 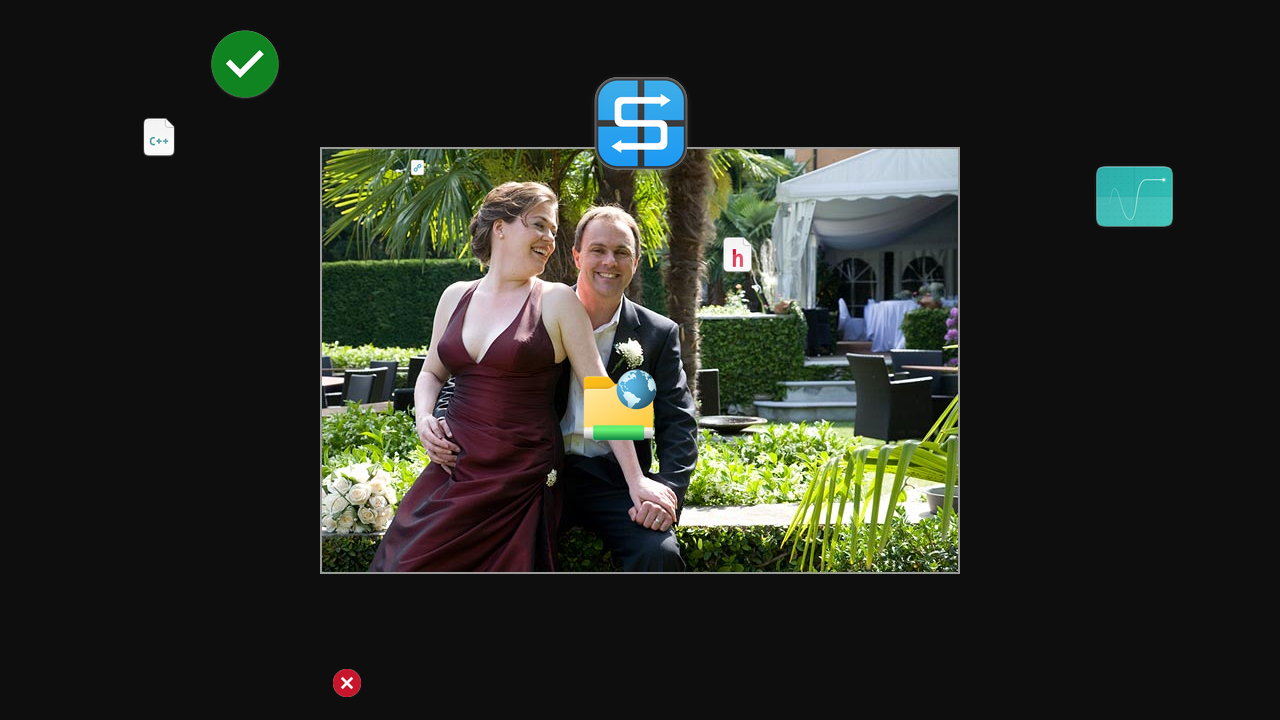 I want to click on a windows internet shortcut file, so click(x=417, y=167).